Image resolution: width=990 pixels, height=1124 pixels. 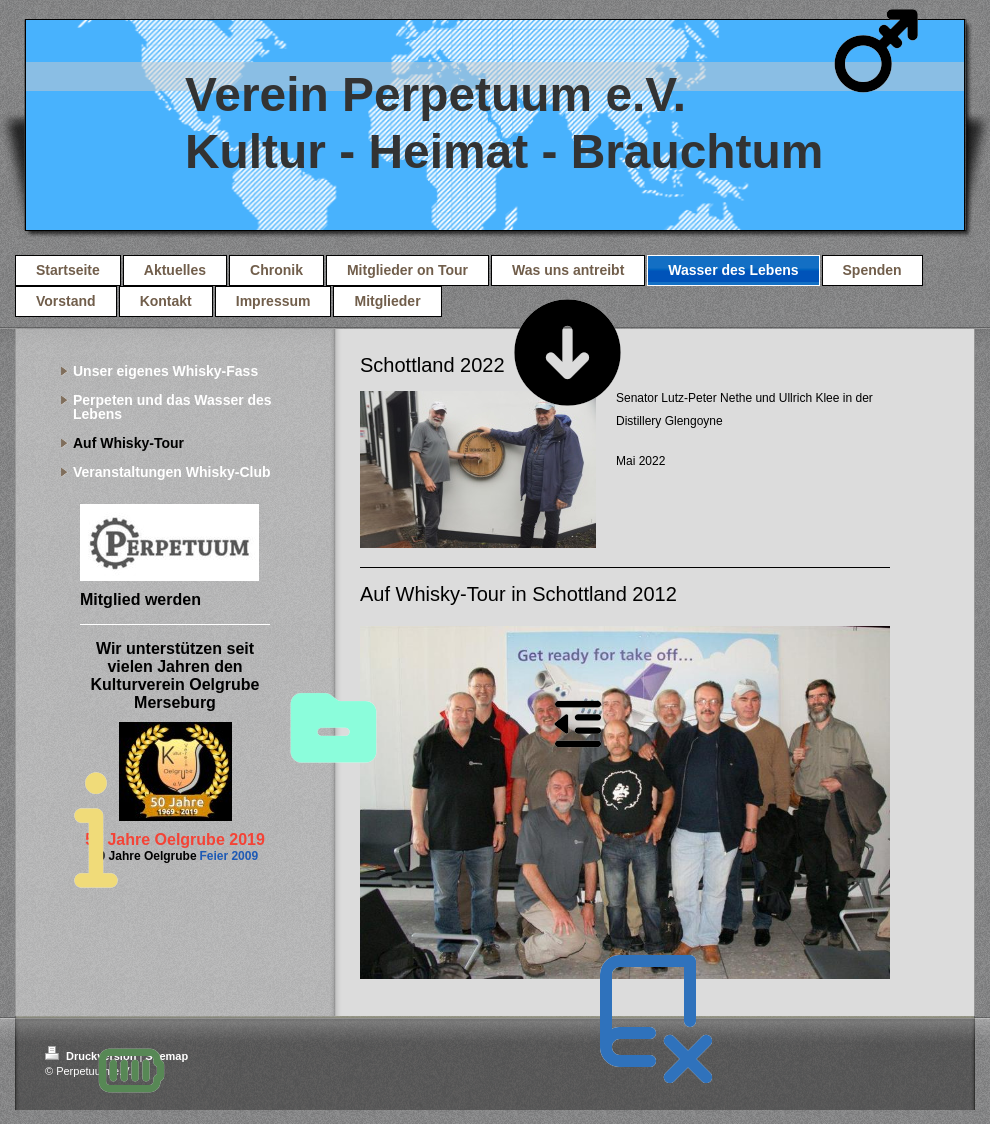 I want to click on indicates a deleted repository, so click(x=648, y=1019).